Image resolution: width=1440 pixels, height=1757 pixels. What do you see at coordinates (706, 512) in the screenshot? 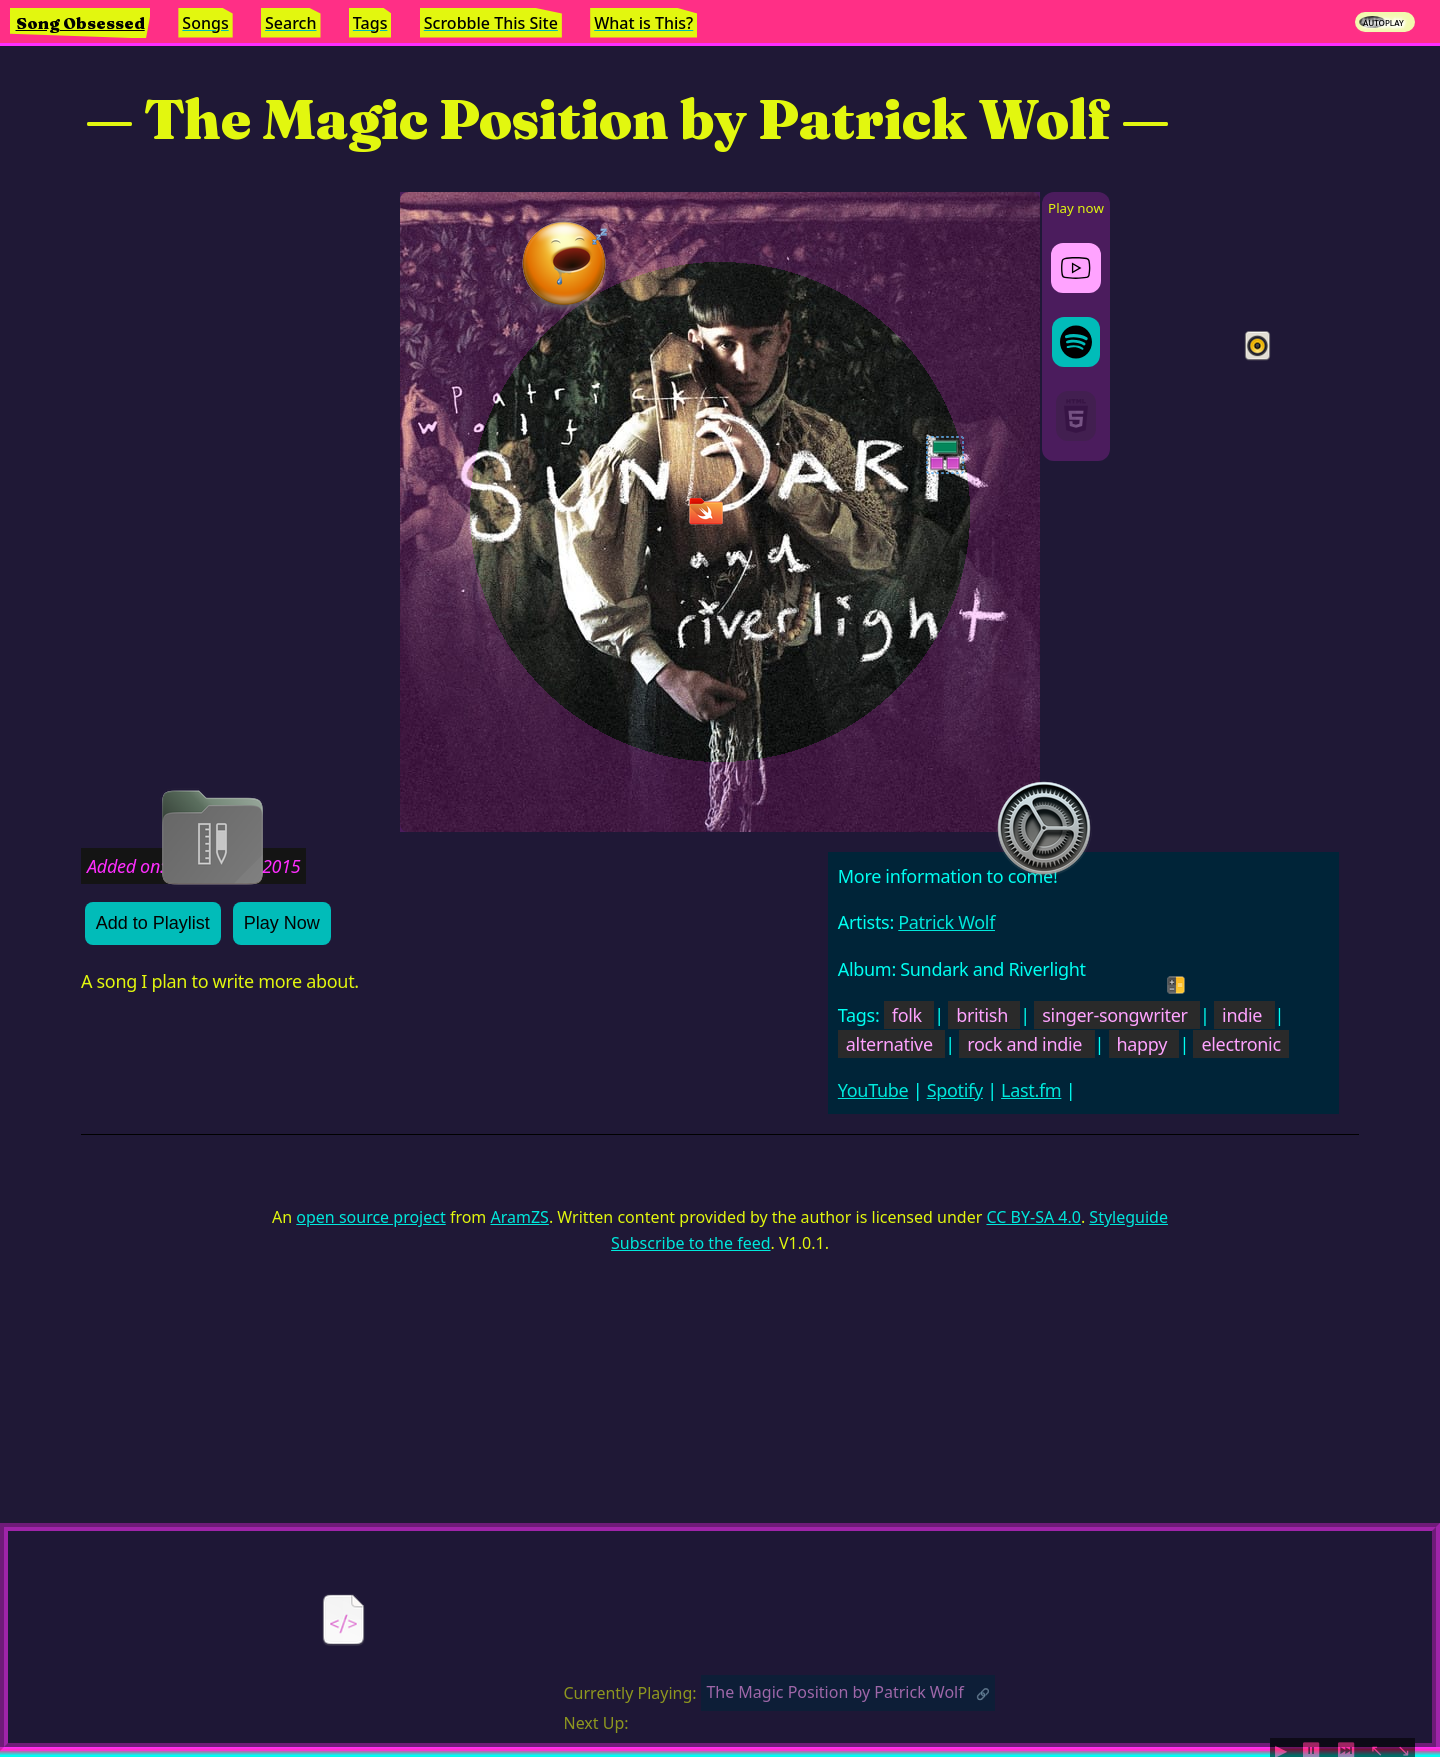
I see `folder containing swift programming projects` at bounding box center [706, 512].